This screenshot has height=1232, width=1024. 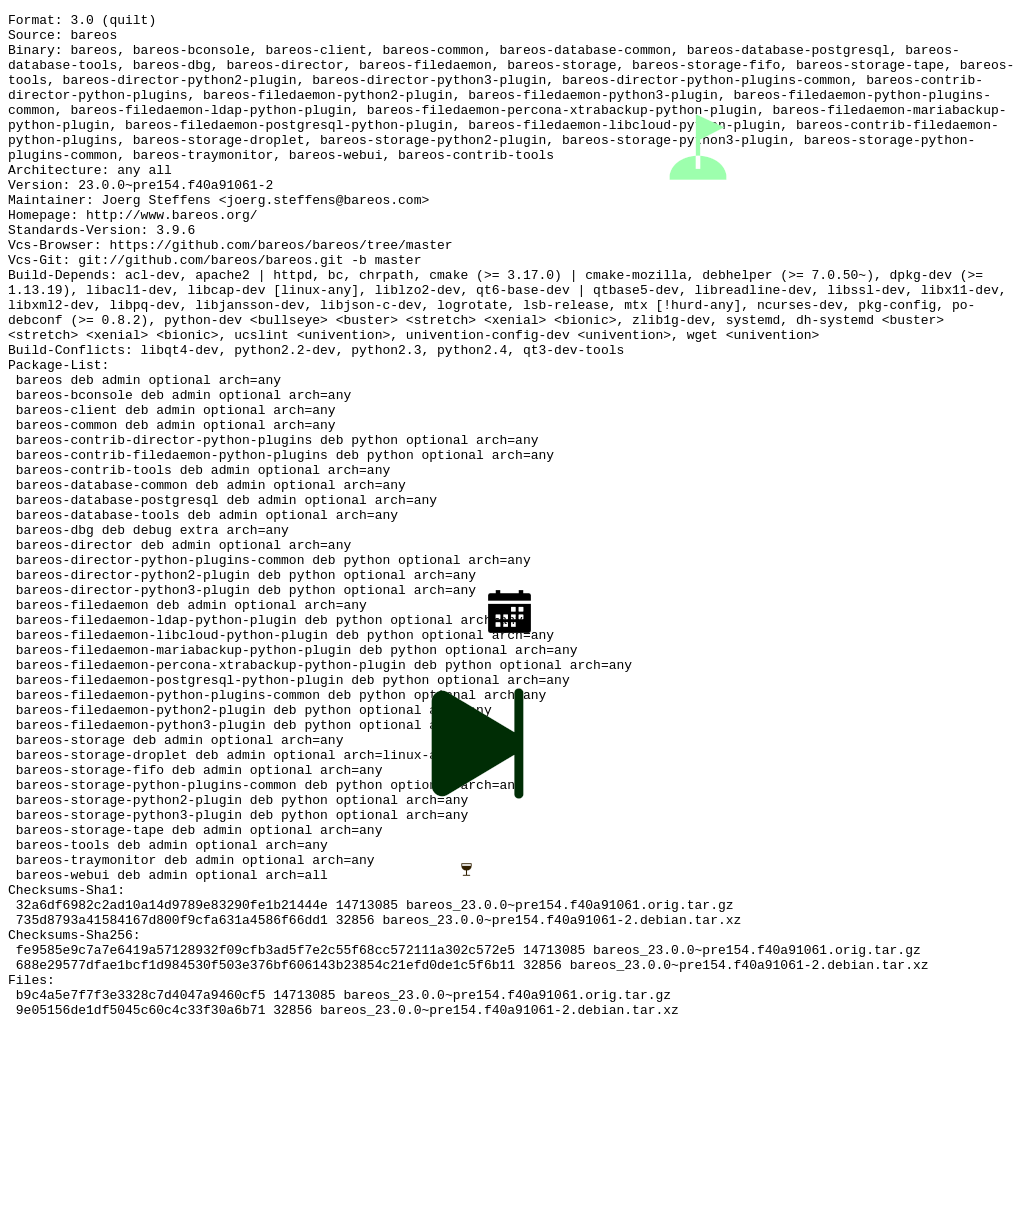 I want to click on skip to the next track, so click(x=477, y=743).